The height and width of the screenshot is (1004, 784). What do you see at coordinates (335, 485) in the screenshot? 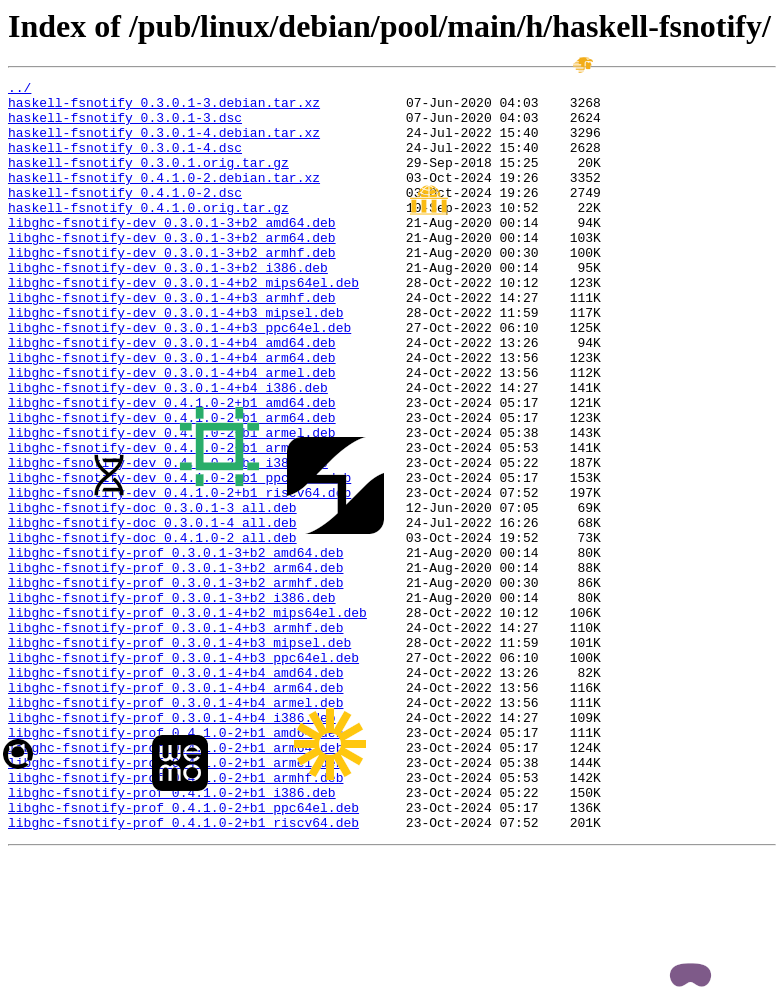
I see `open Coggle mind mapping app` at bounding box center [335, 485].